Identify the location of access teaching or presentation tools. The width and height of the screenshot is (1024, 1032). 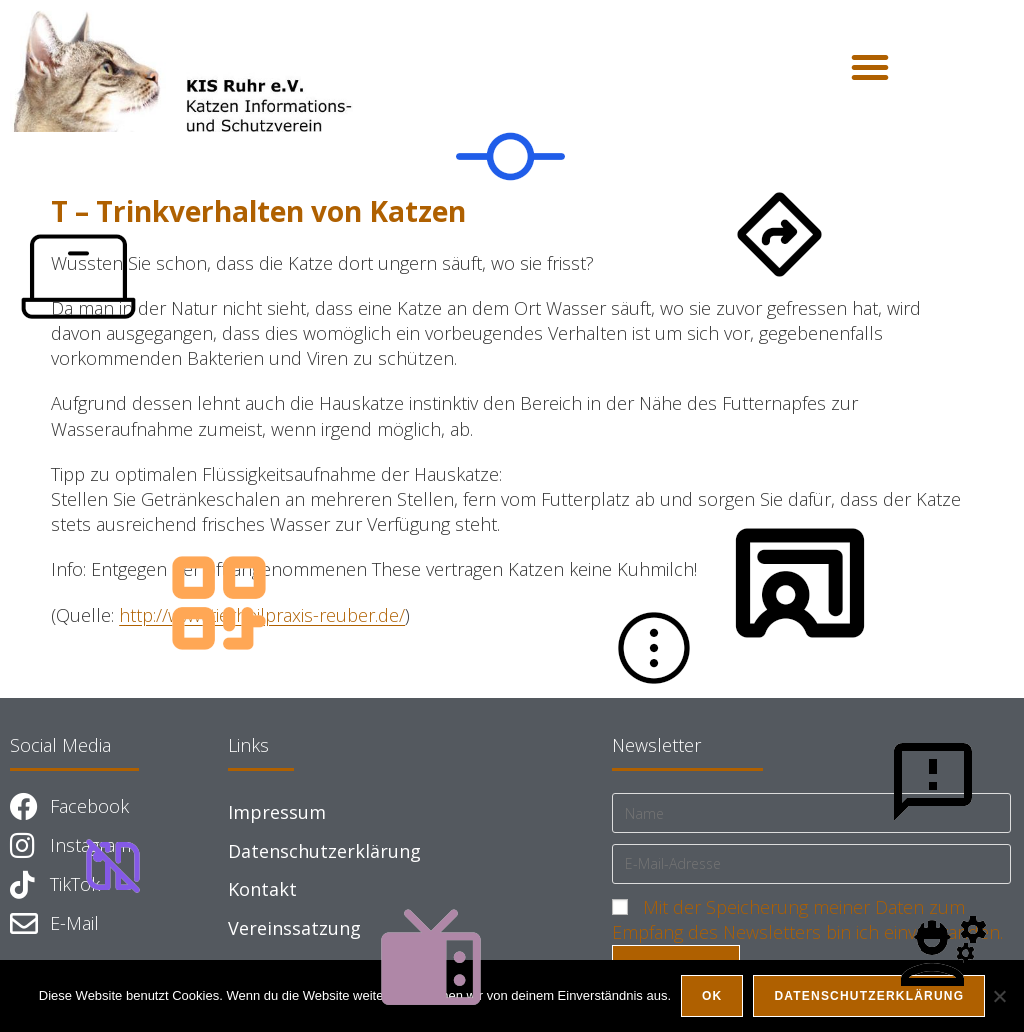
(800, 583).